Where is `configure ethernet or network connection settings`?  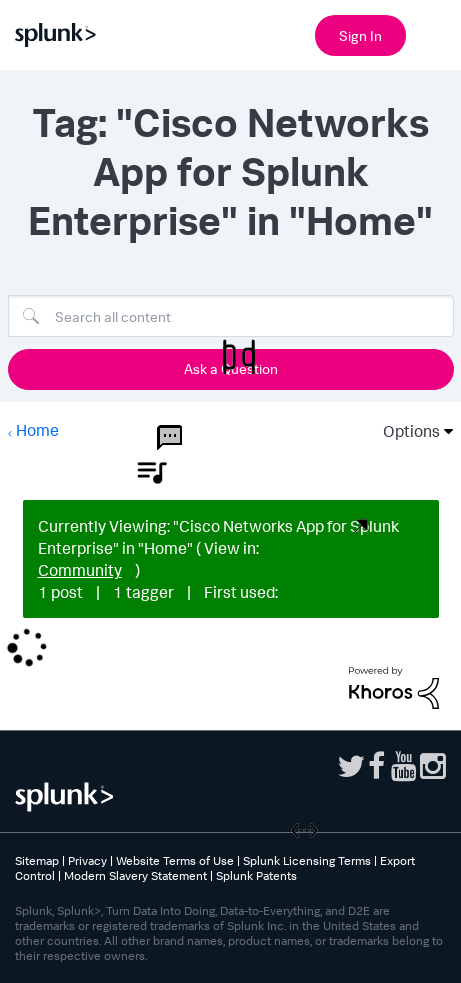
configure ethernet or network connection settings is located at coordinates (304, 830).